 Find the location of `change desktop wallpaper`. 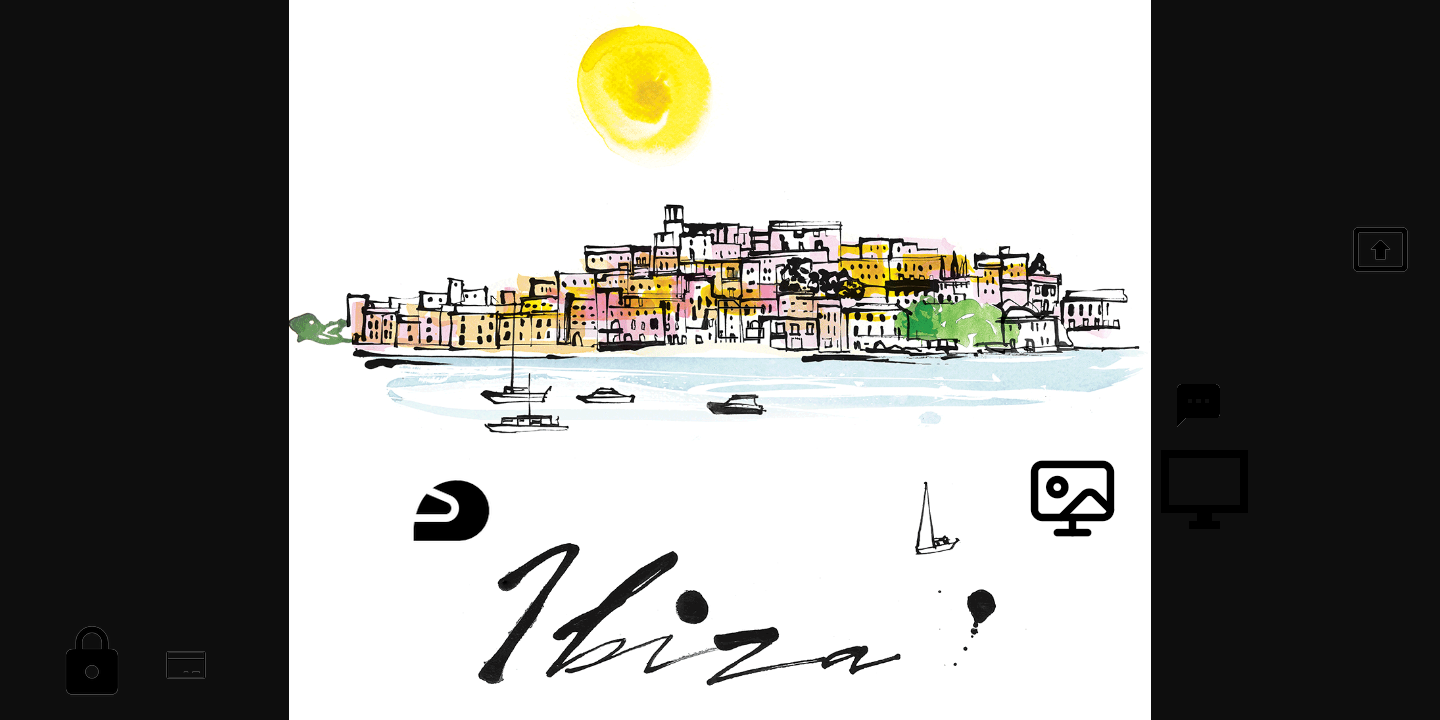

change desktop wallpaper is located at coordinates (1072, 498).